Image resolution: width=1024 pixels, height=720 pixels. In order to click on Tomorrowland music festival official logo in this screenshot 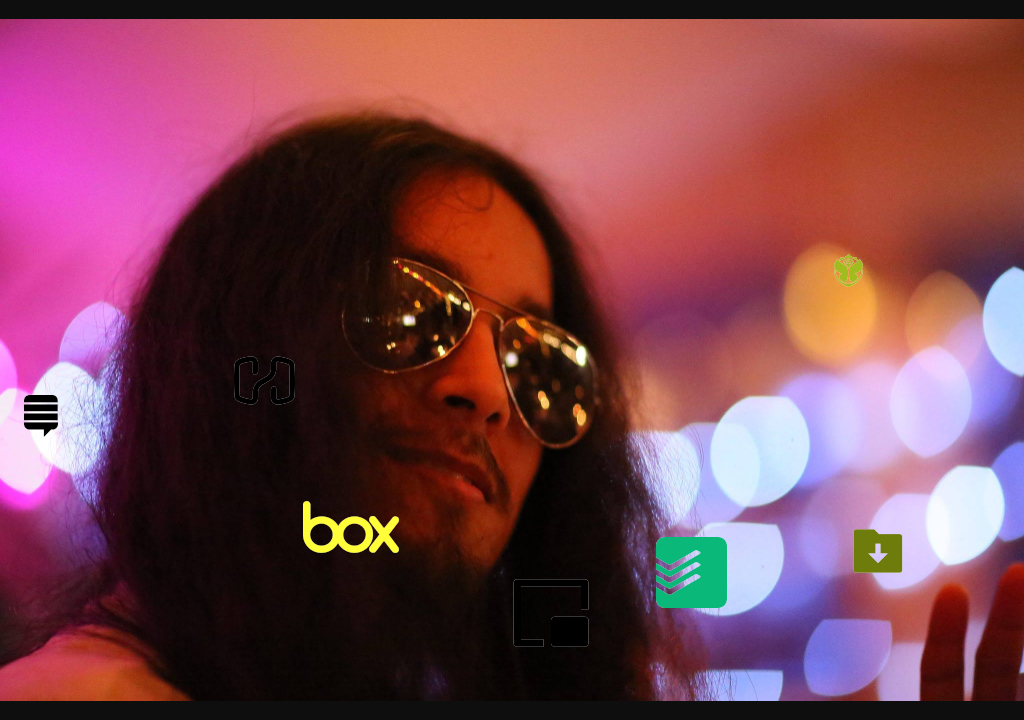, I will do `click(848, 270)`.